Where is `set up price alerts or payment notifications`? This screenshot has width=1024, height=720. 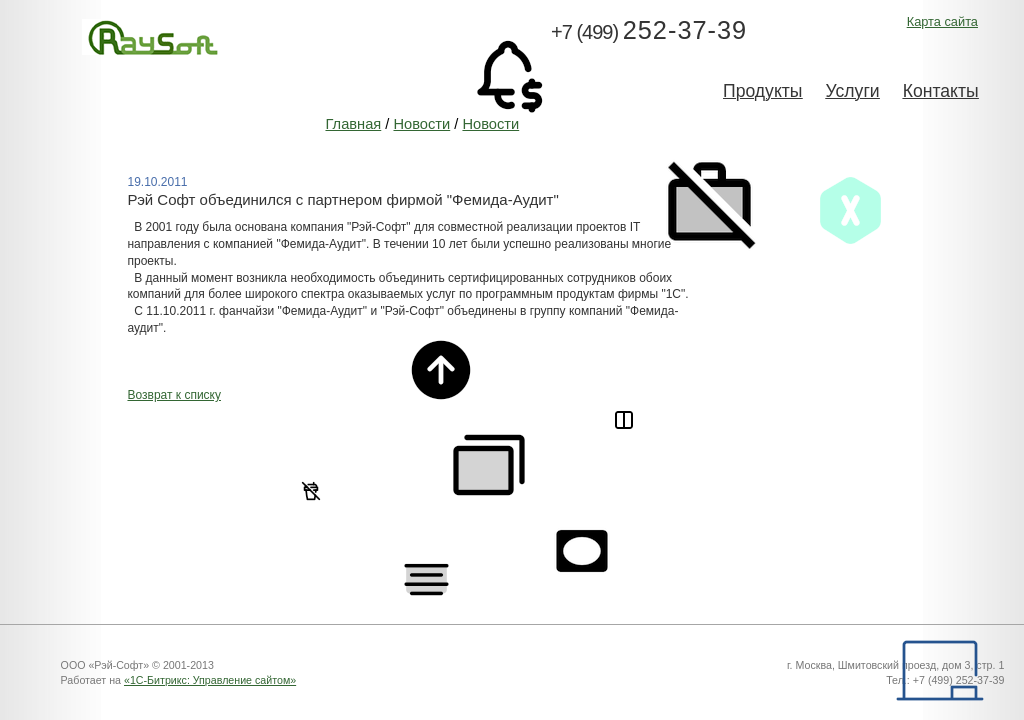 set up price alerts or payment notifications is located at coordinates (508, 75).